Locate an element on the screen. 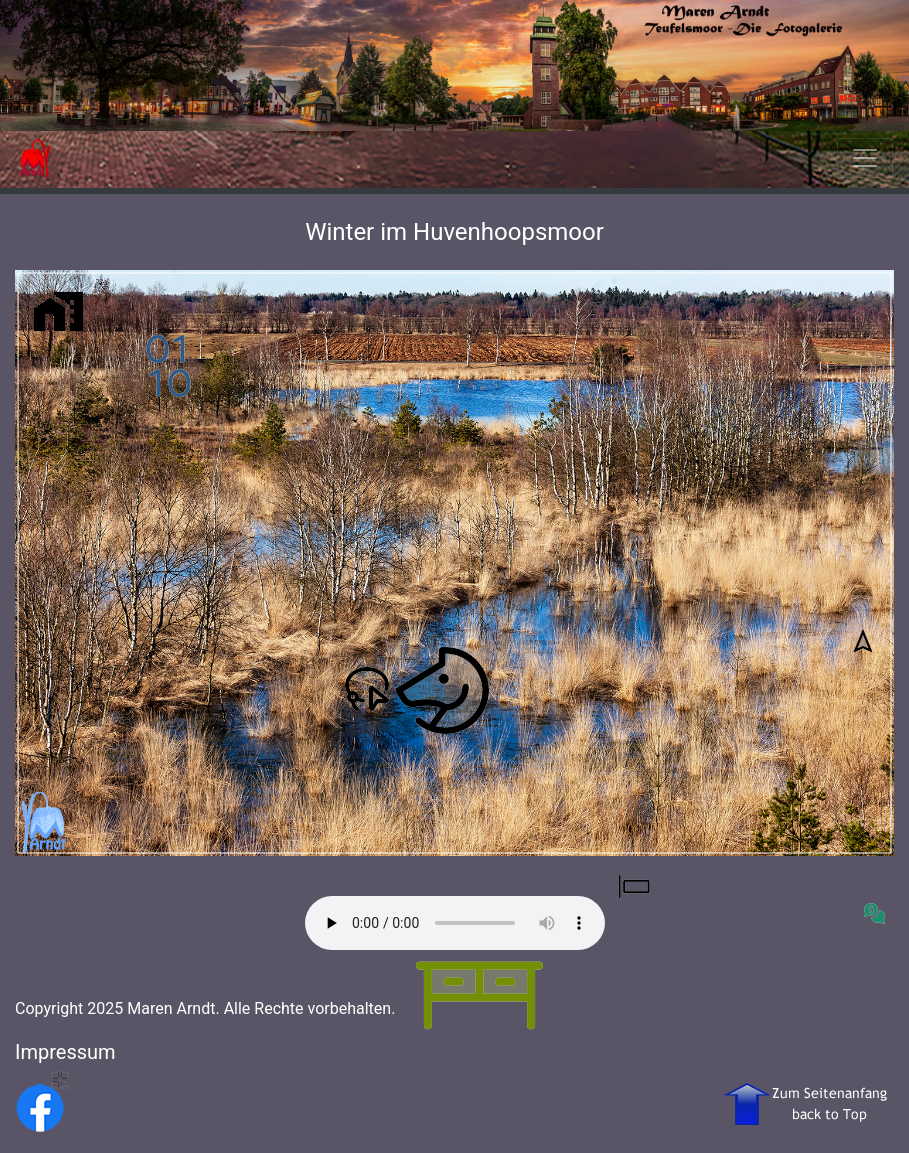 The width and height of the screenshot is (909, 1153). view or access binary/code data is located at coordinates (168, 366).